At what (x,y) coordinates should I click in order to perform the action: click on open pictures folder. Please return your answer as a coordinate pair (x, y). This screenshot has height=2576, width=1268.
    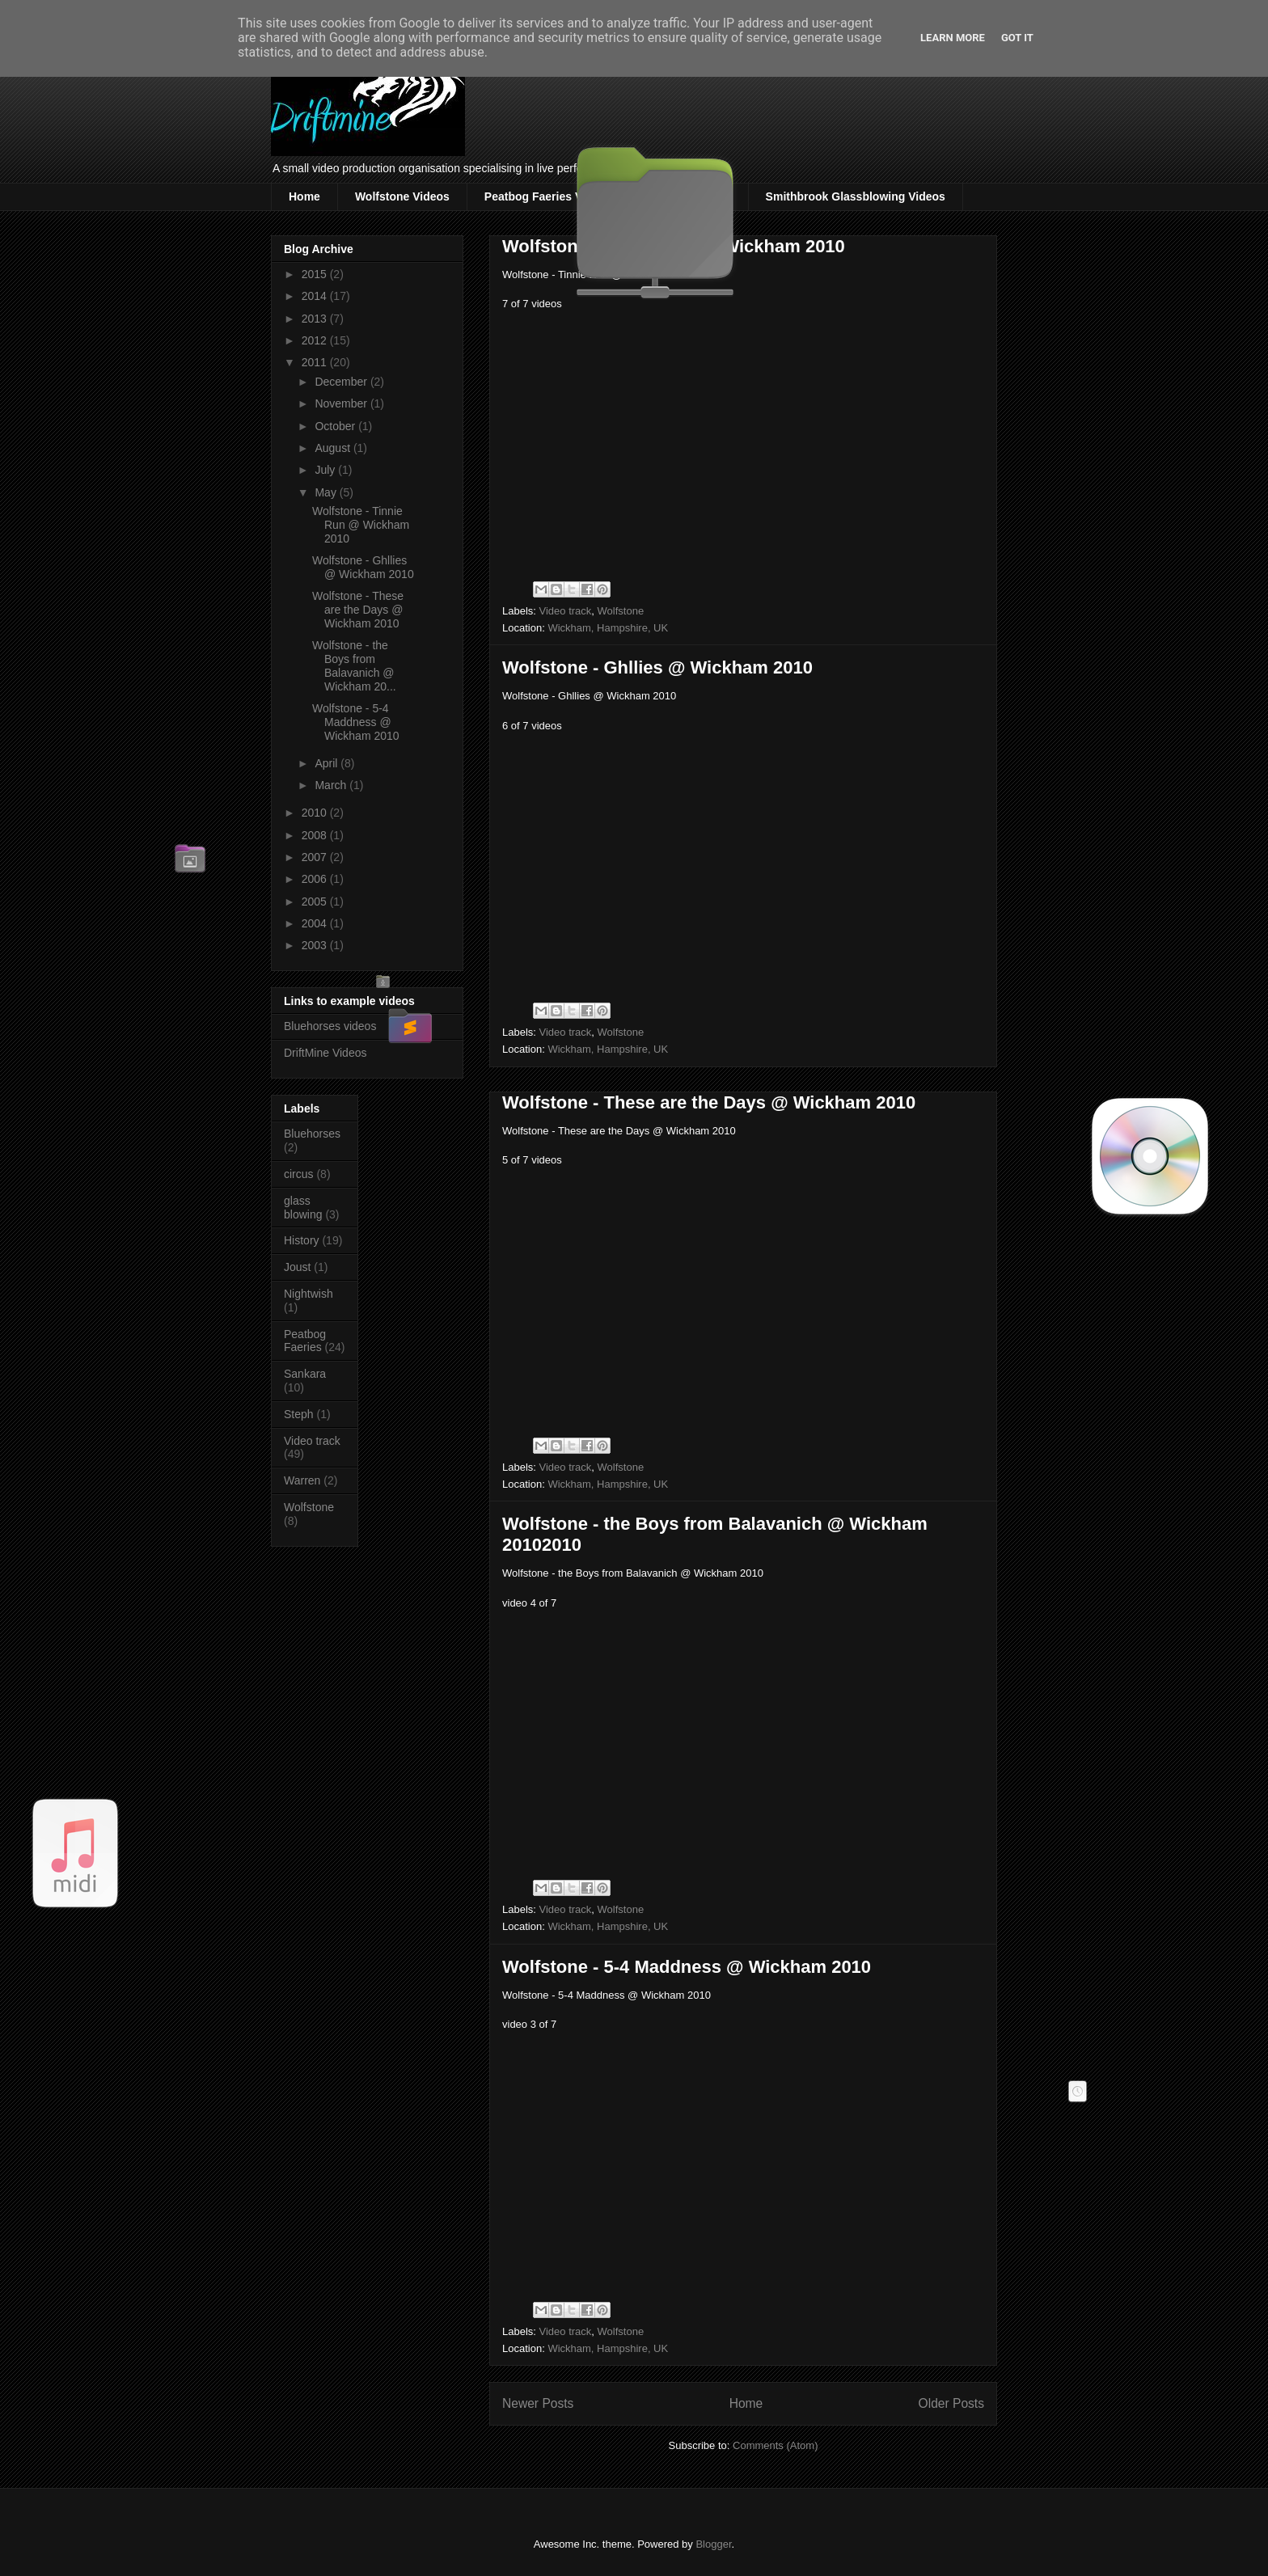
    Looking at the image, I should click on (190, 858).